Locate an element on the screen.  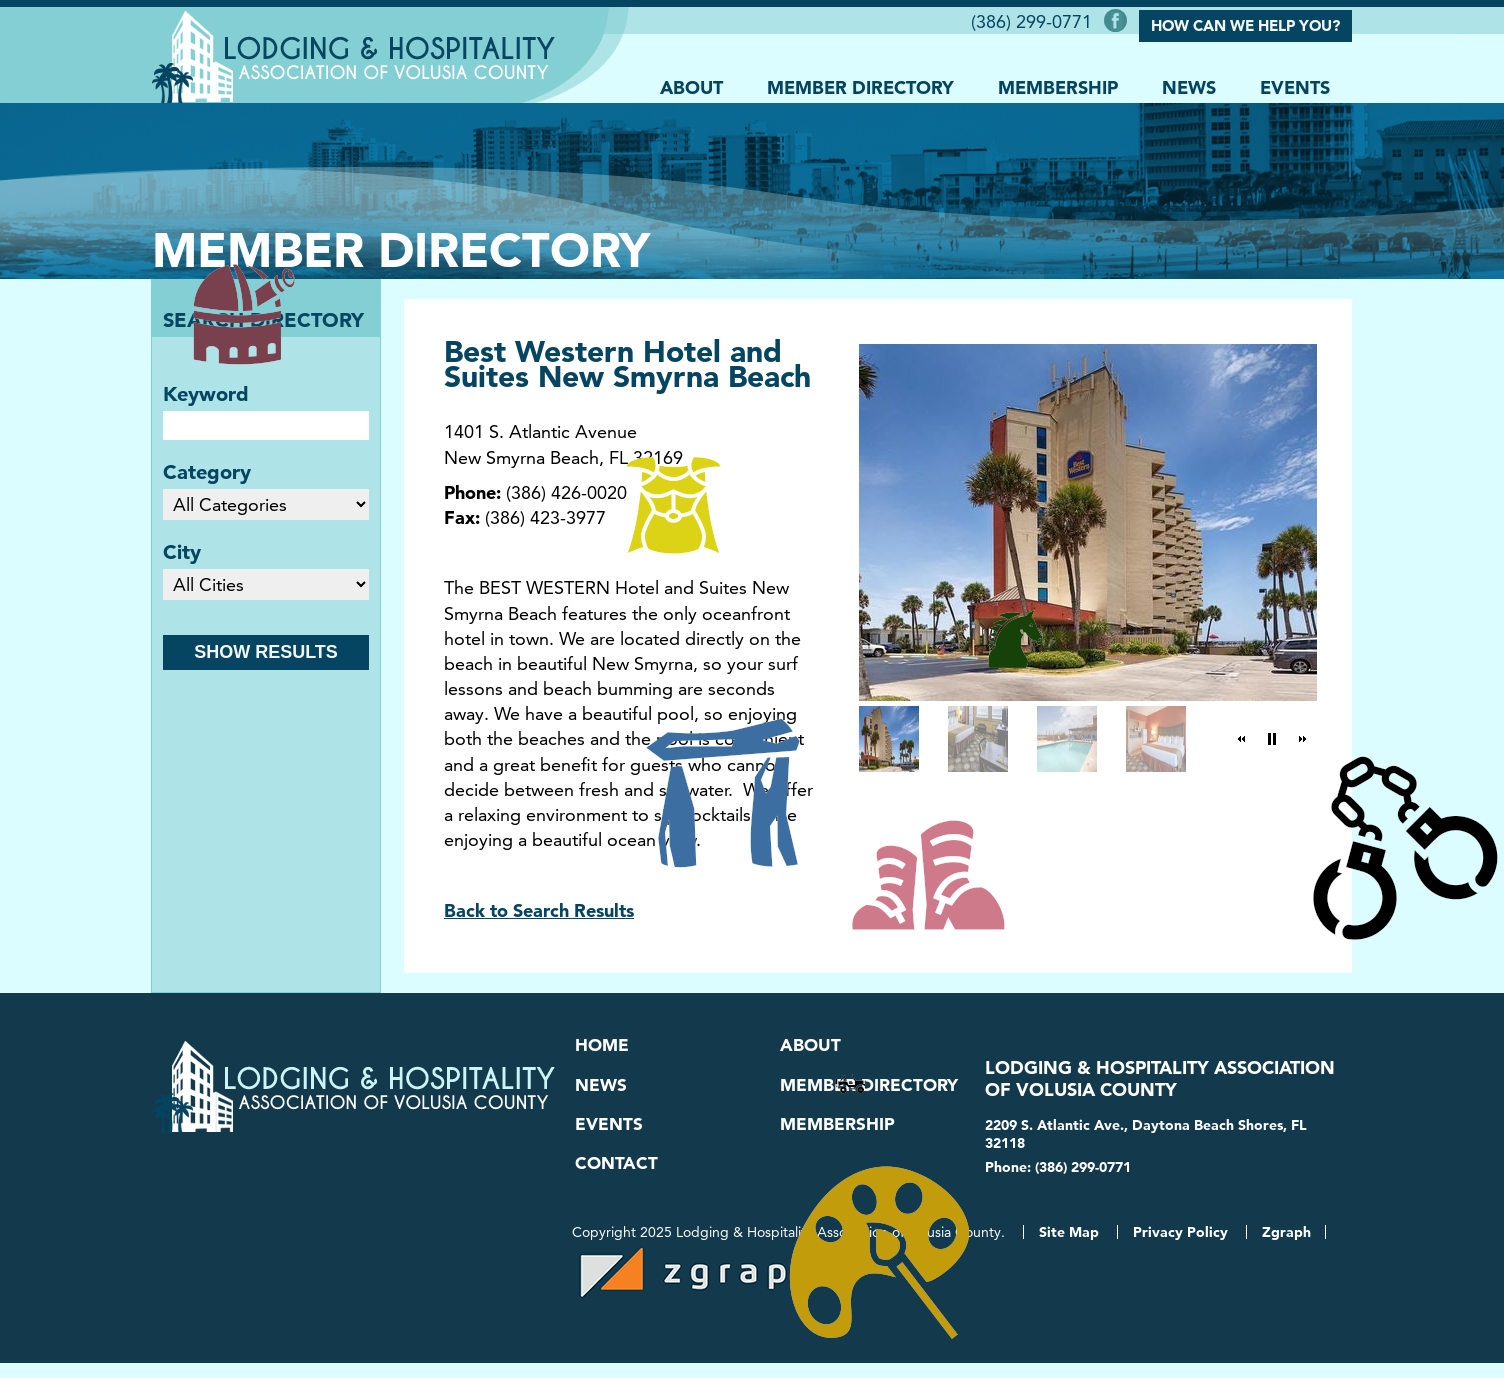
indicates restricted or locked content is located at coordinates (1405, 848).